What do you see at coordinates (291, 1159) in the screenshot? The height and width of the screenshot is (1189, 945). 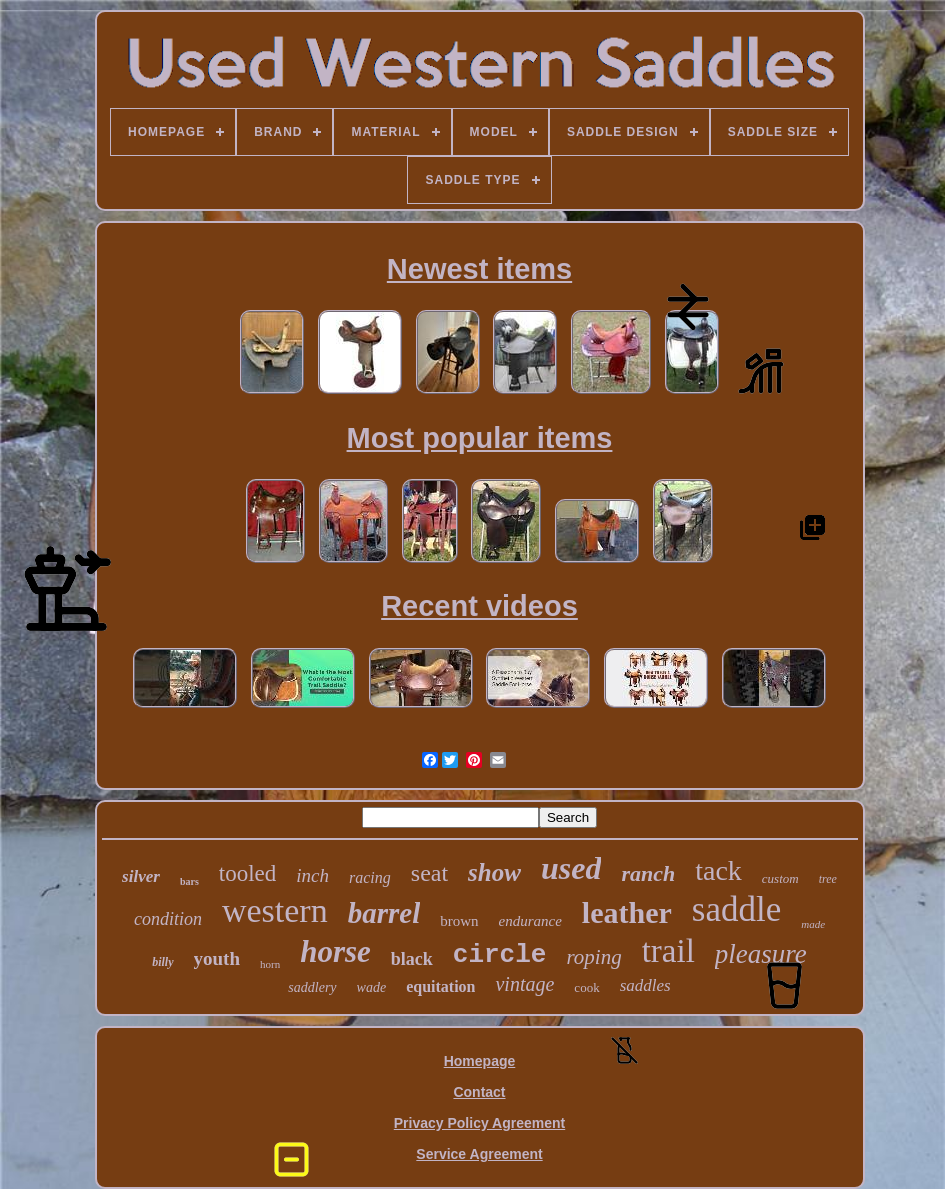 I see `remove an item from a list or selection` at bounding box center [291, 1159].